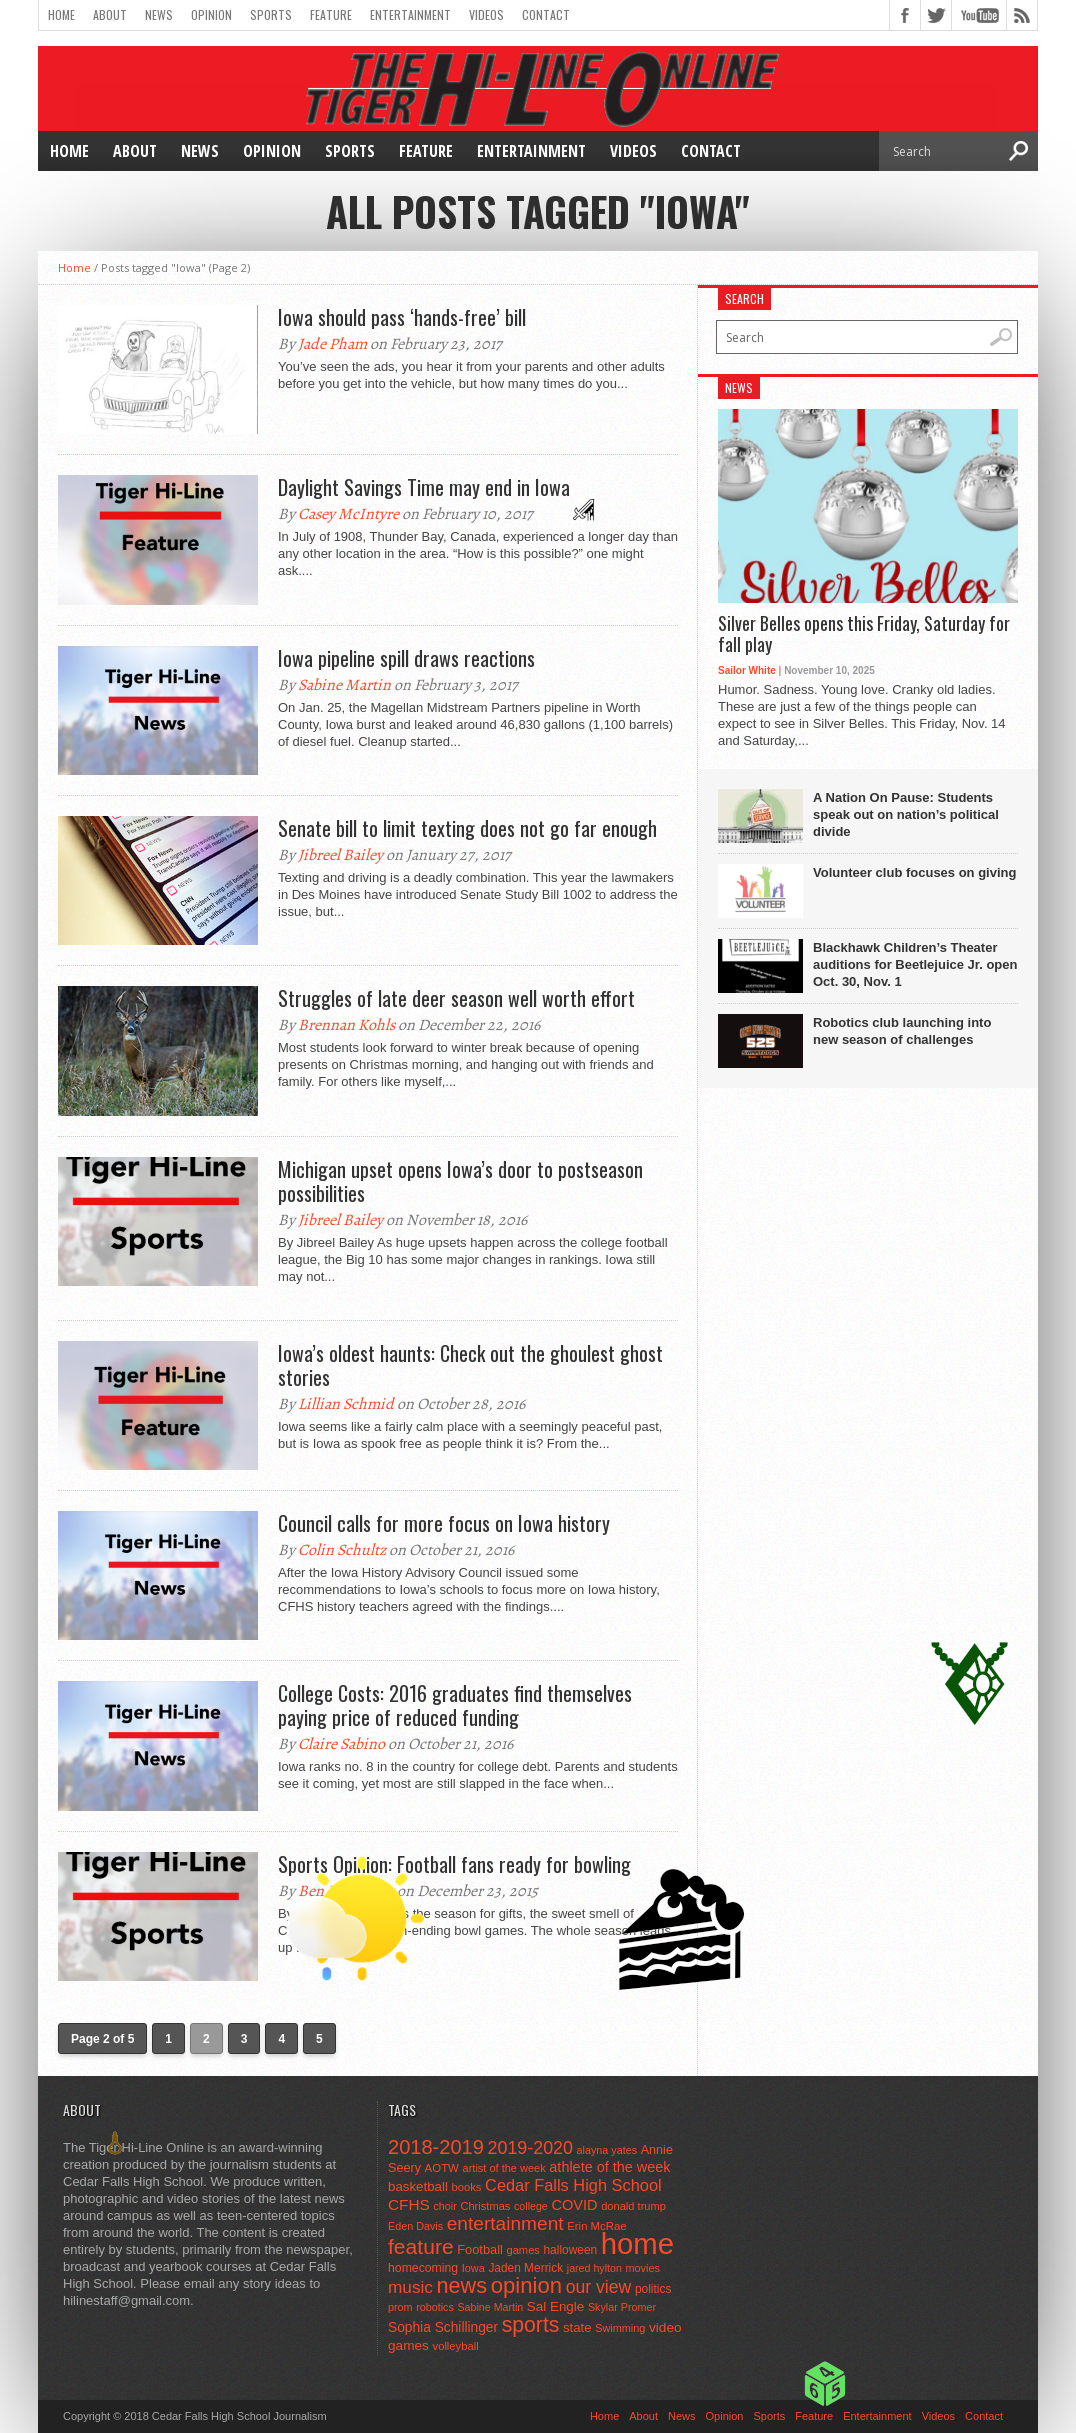  I want to click on indicates a critical hit or bleeding damage effect, so click(583, 509).